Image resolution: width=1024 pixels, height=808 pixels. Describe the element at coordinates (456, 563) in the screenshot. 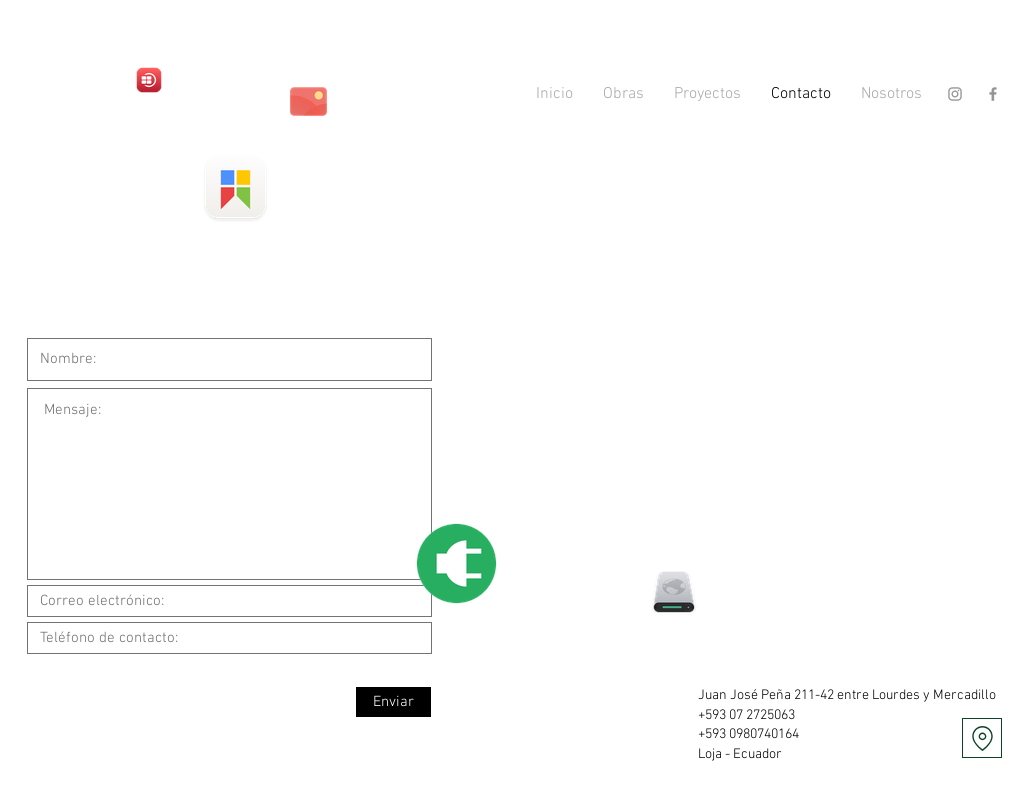

I see `indicates a mounted or connected drive` at that location.